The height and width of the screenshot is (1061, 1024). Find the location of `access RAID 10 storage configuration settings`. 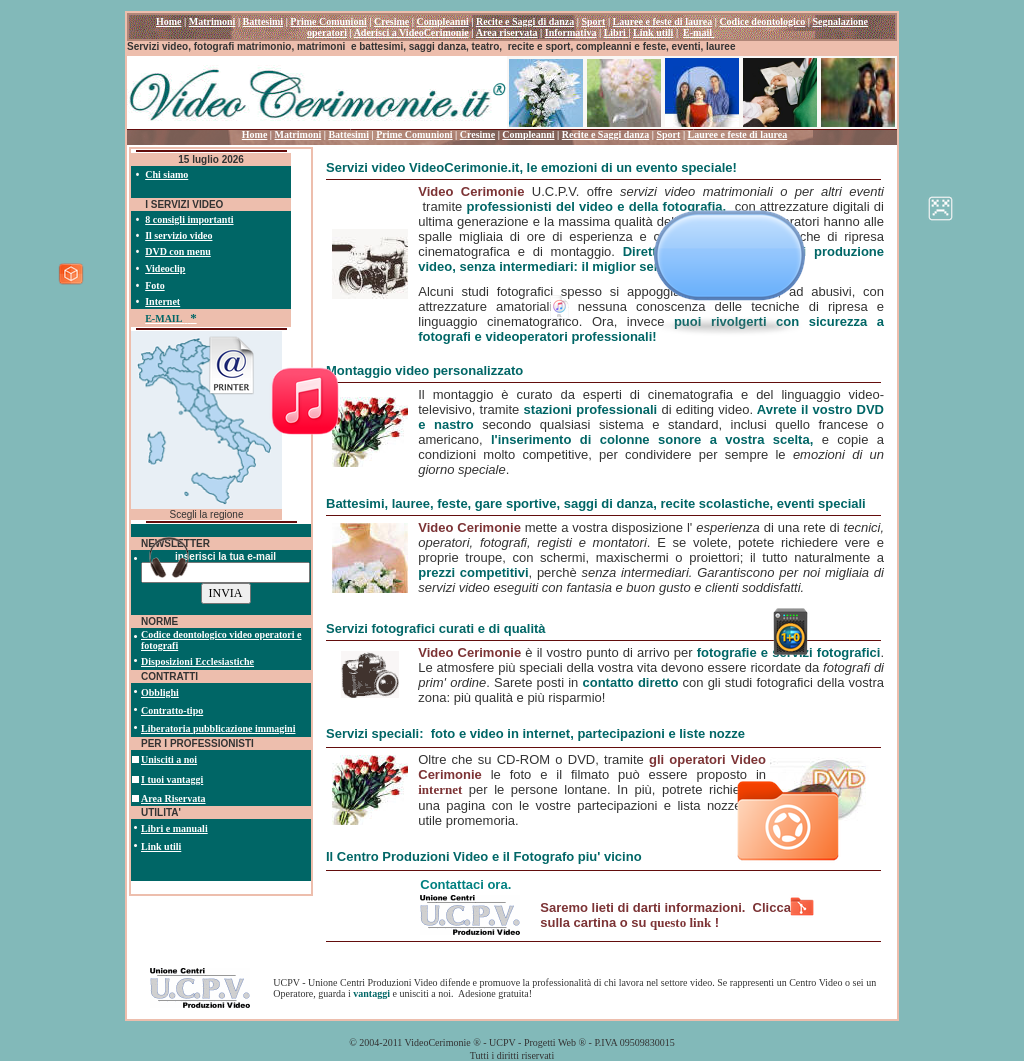

access RAID 10 storage configuration settings is located at coordinates (790, 631).